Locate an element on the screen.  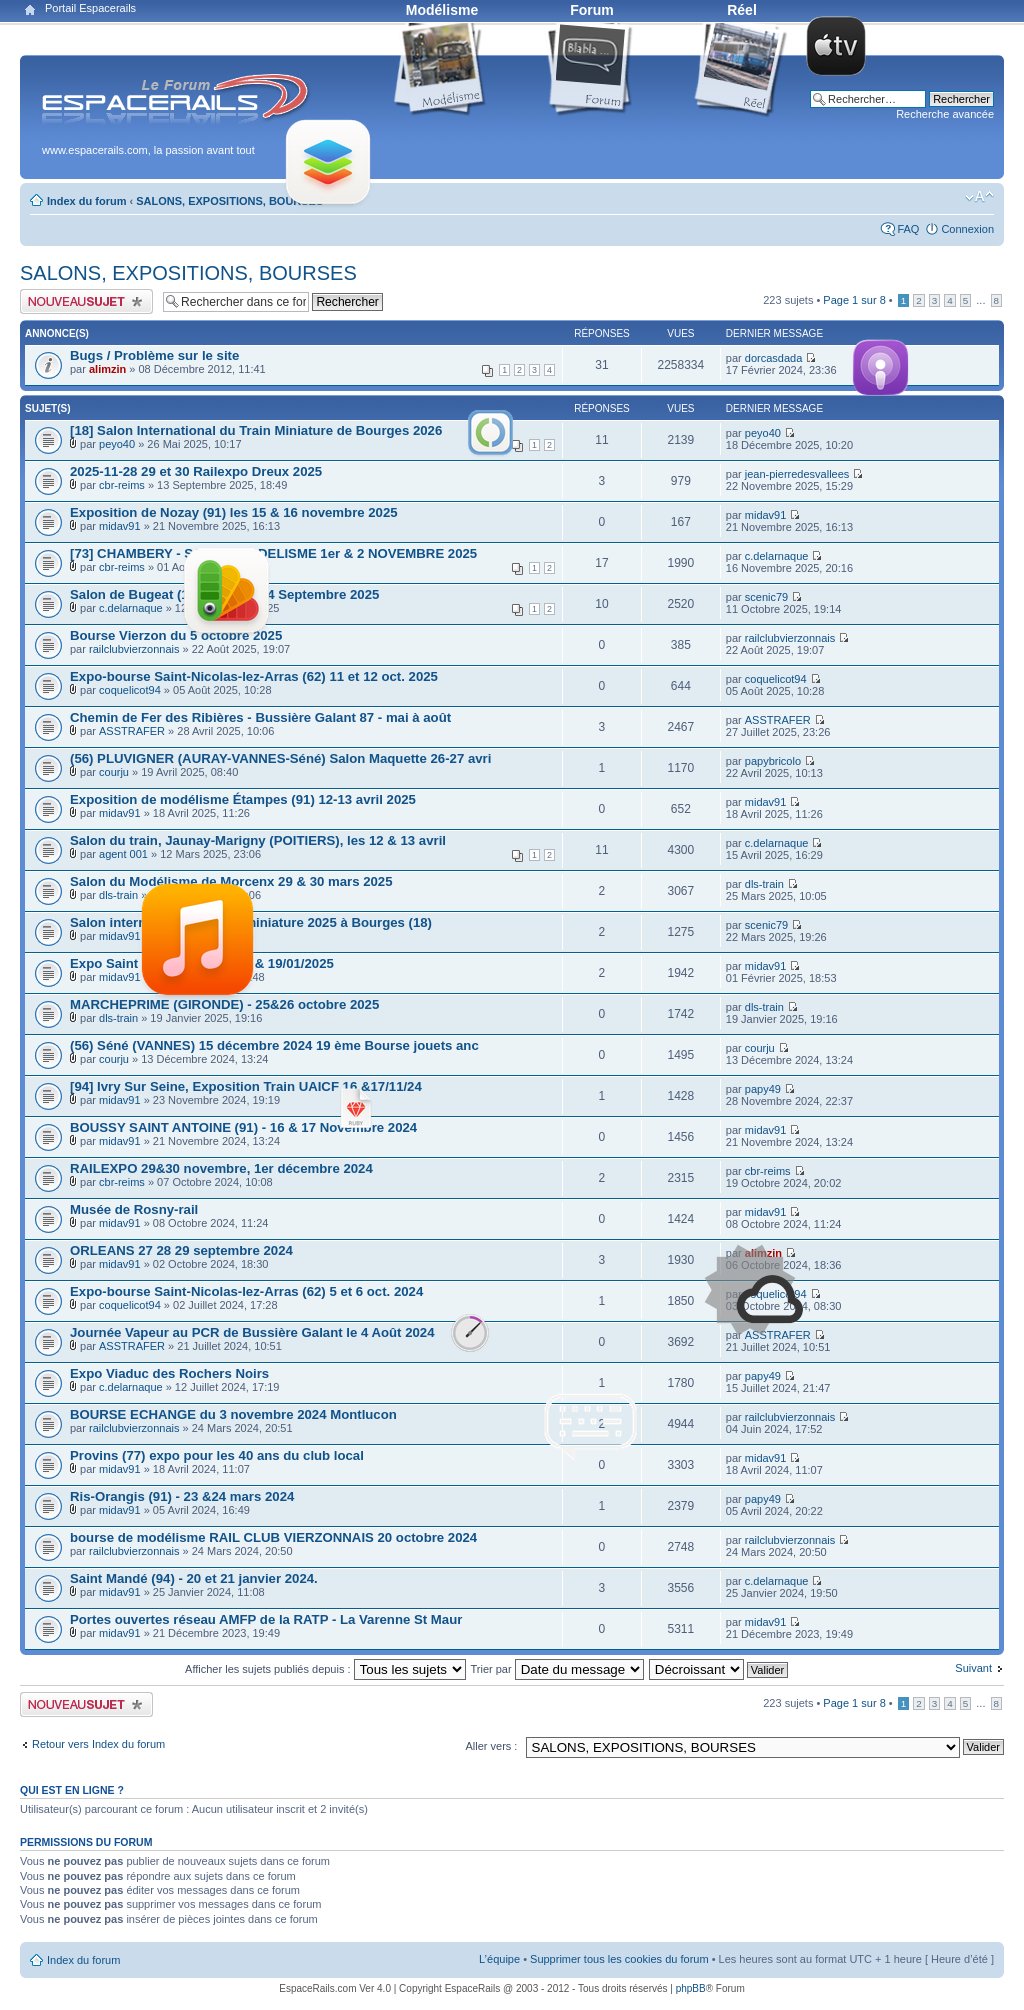
open the podcasts app is located at coordinates (880, 367).